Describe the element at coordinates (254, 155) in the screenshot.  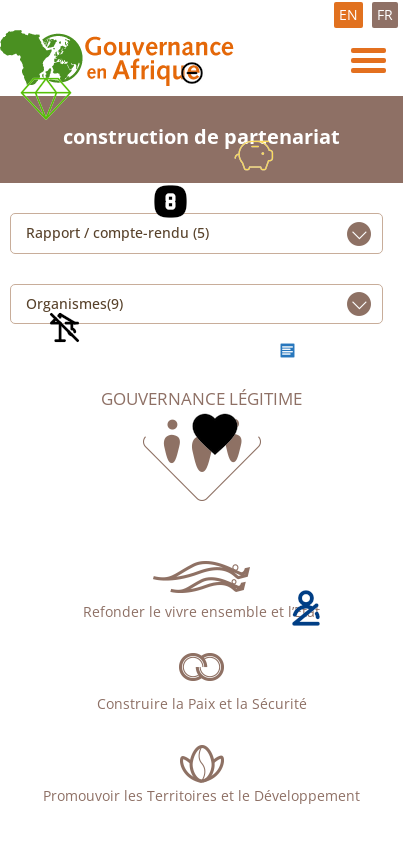
I see `access savings or budget features` at that location.